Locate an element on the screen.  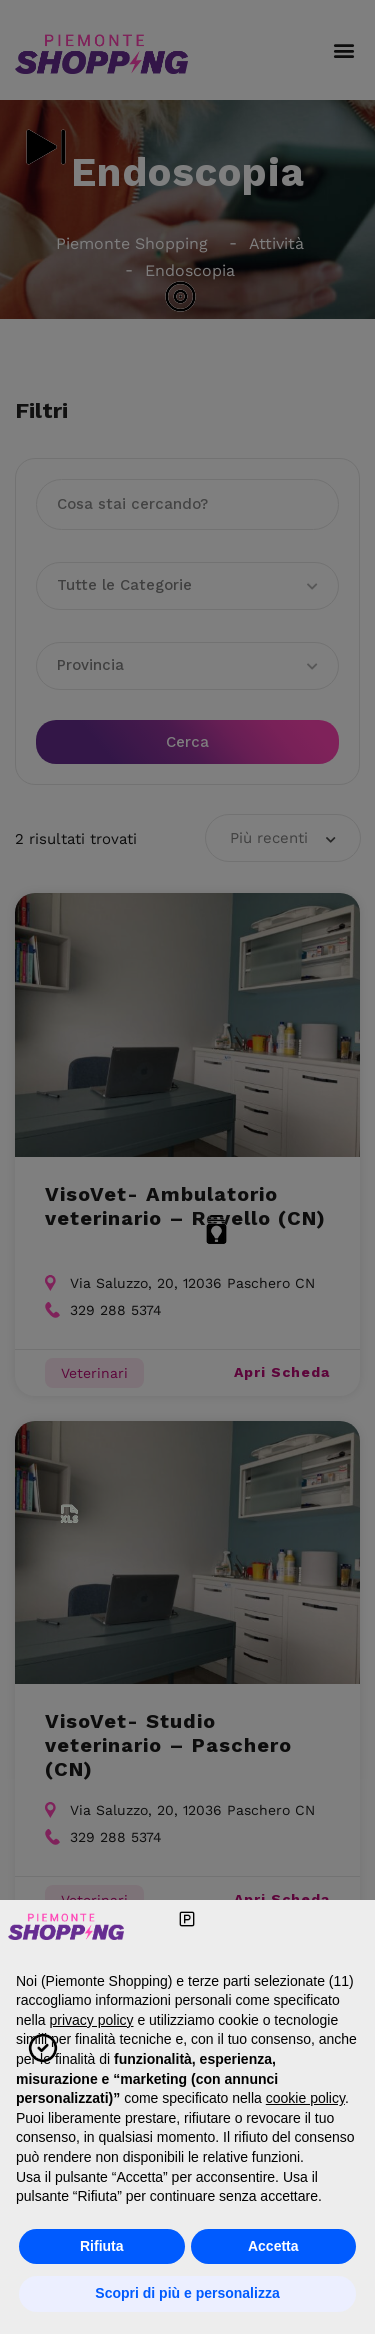
run batch predictions or bulk processing is located at coordinates (216, 1229).